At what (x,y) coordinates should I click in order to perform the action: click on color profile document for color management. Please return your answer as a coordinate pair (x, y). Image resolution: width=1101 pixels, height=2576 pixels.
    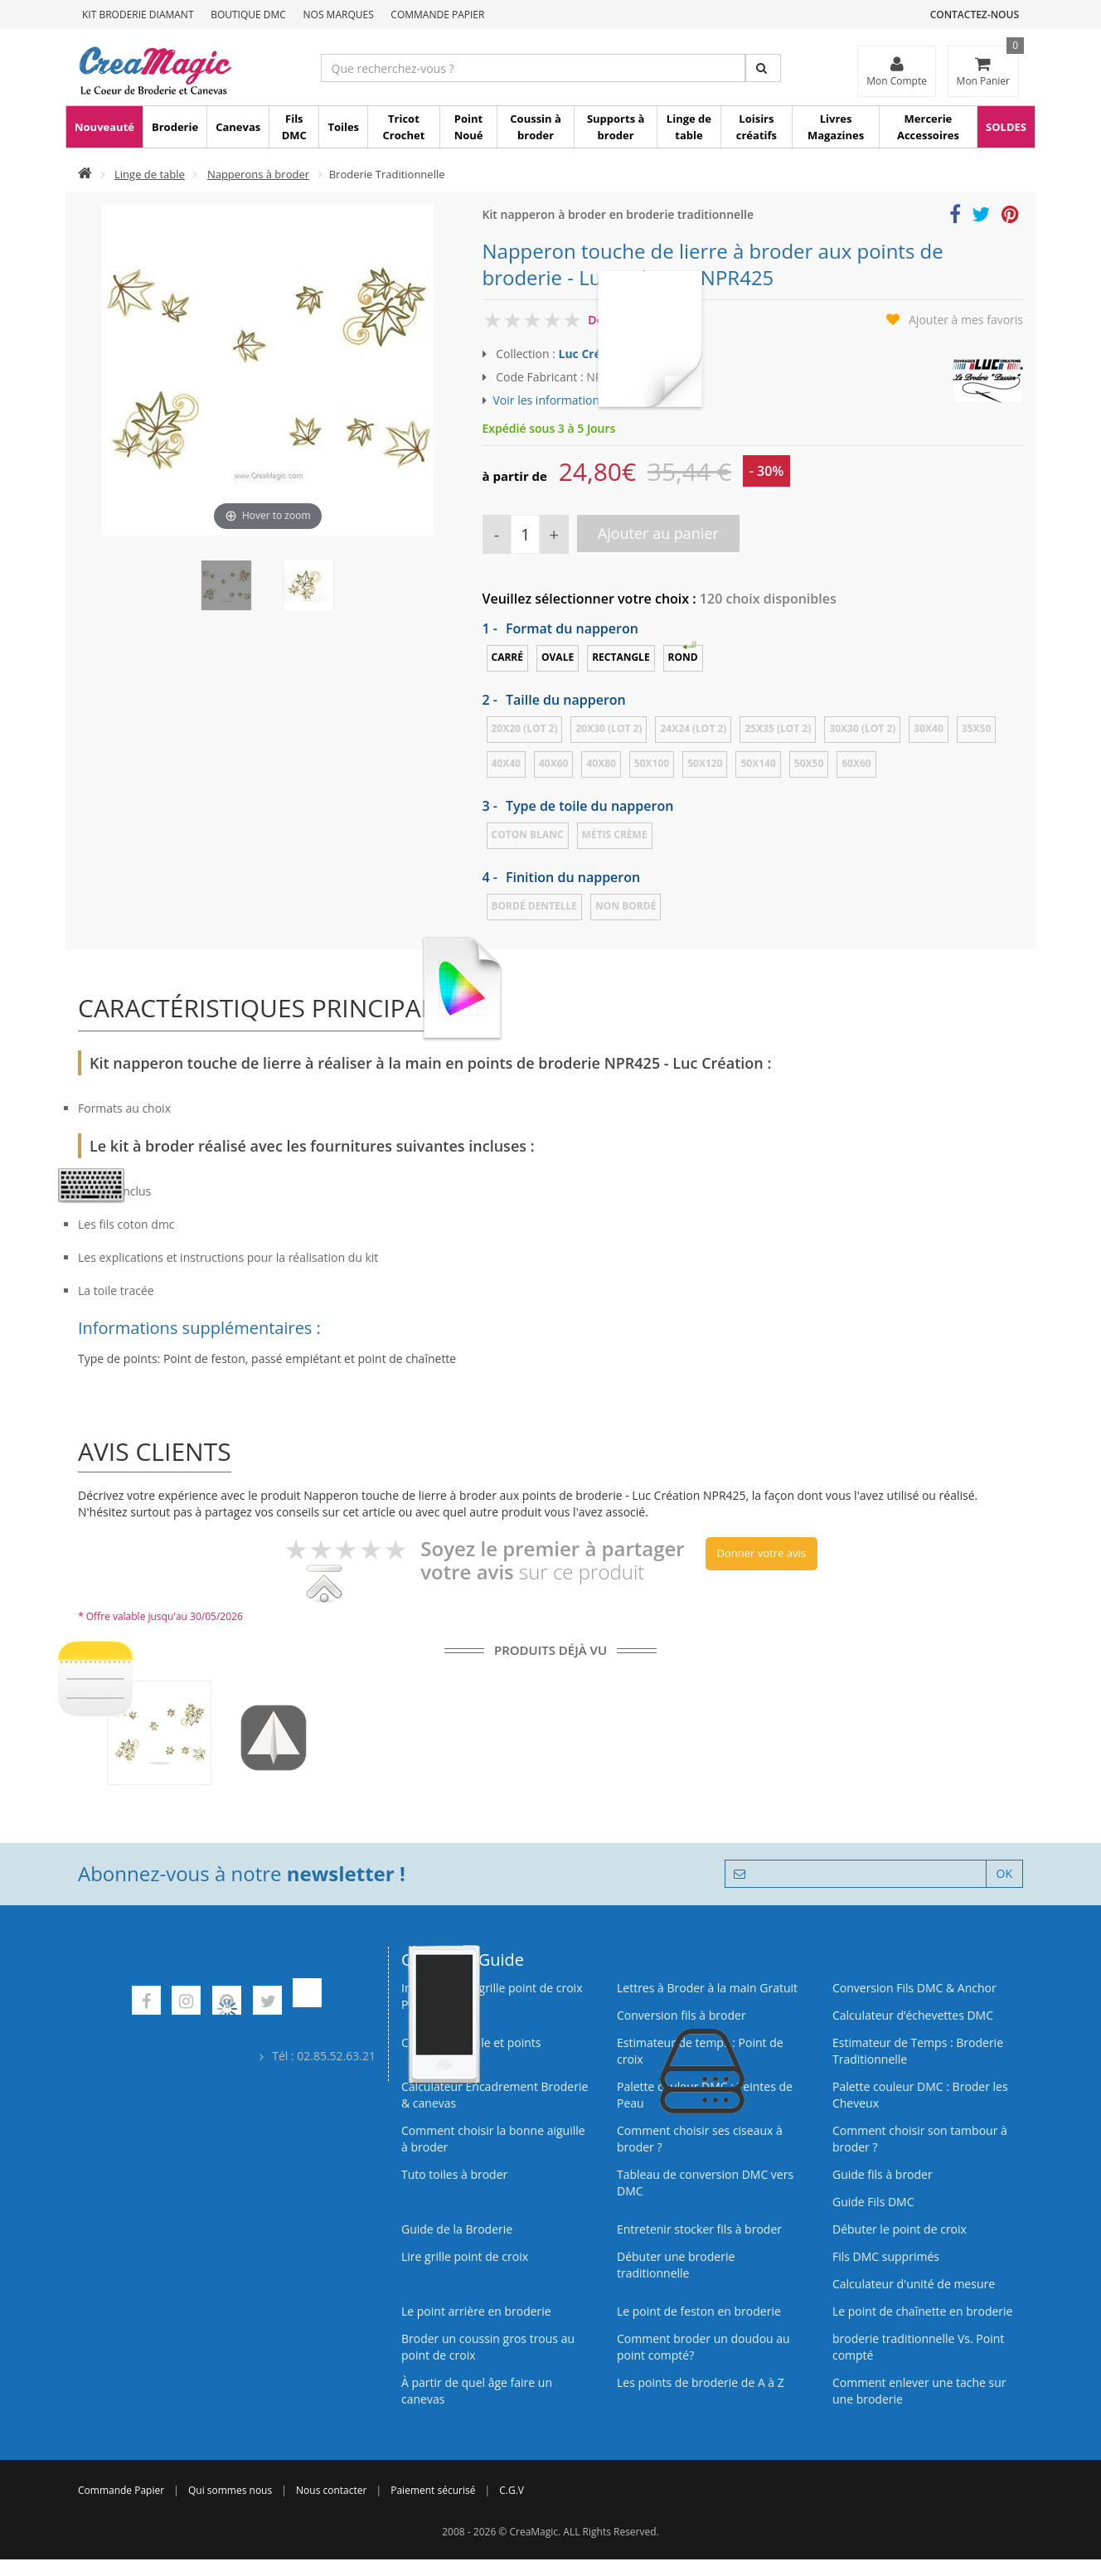
    Looking at the image, I should click on (462, 990).